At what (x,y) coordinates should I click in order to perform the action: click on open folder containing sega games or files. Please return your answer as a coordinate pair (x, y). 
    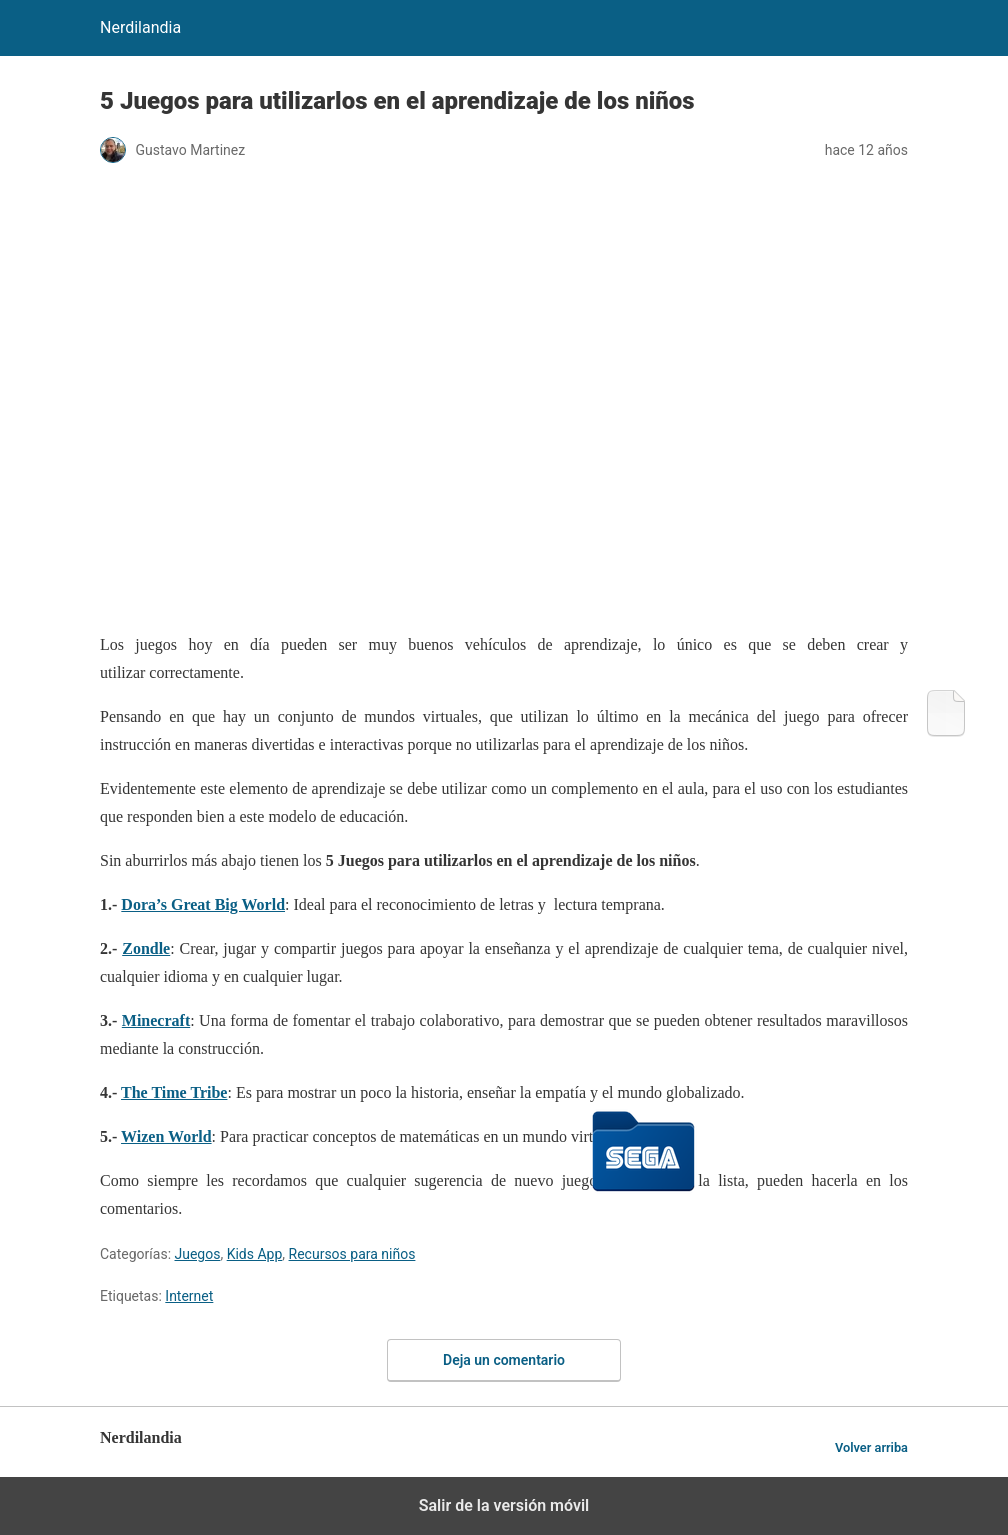
    Looking at the image, I should click on (643, 1154).